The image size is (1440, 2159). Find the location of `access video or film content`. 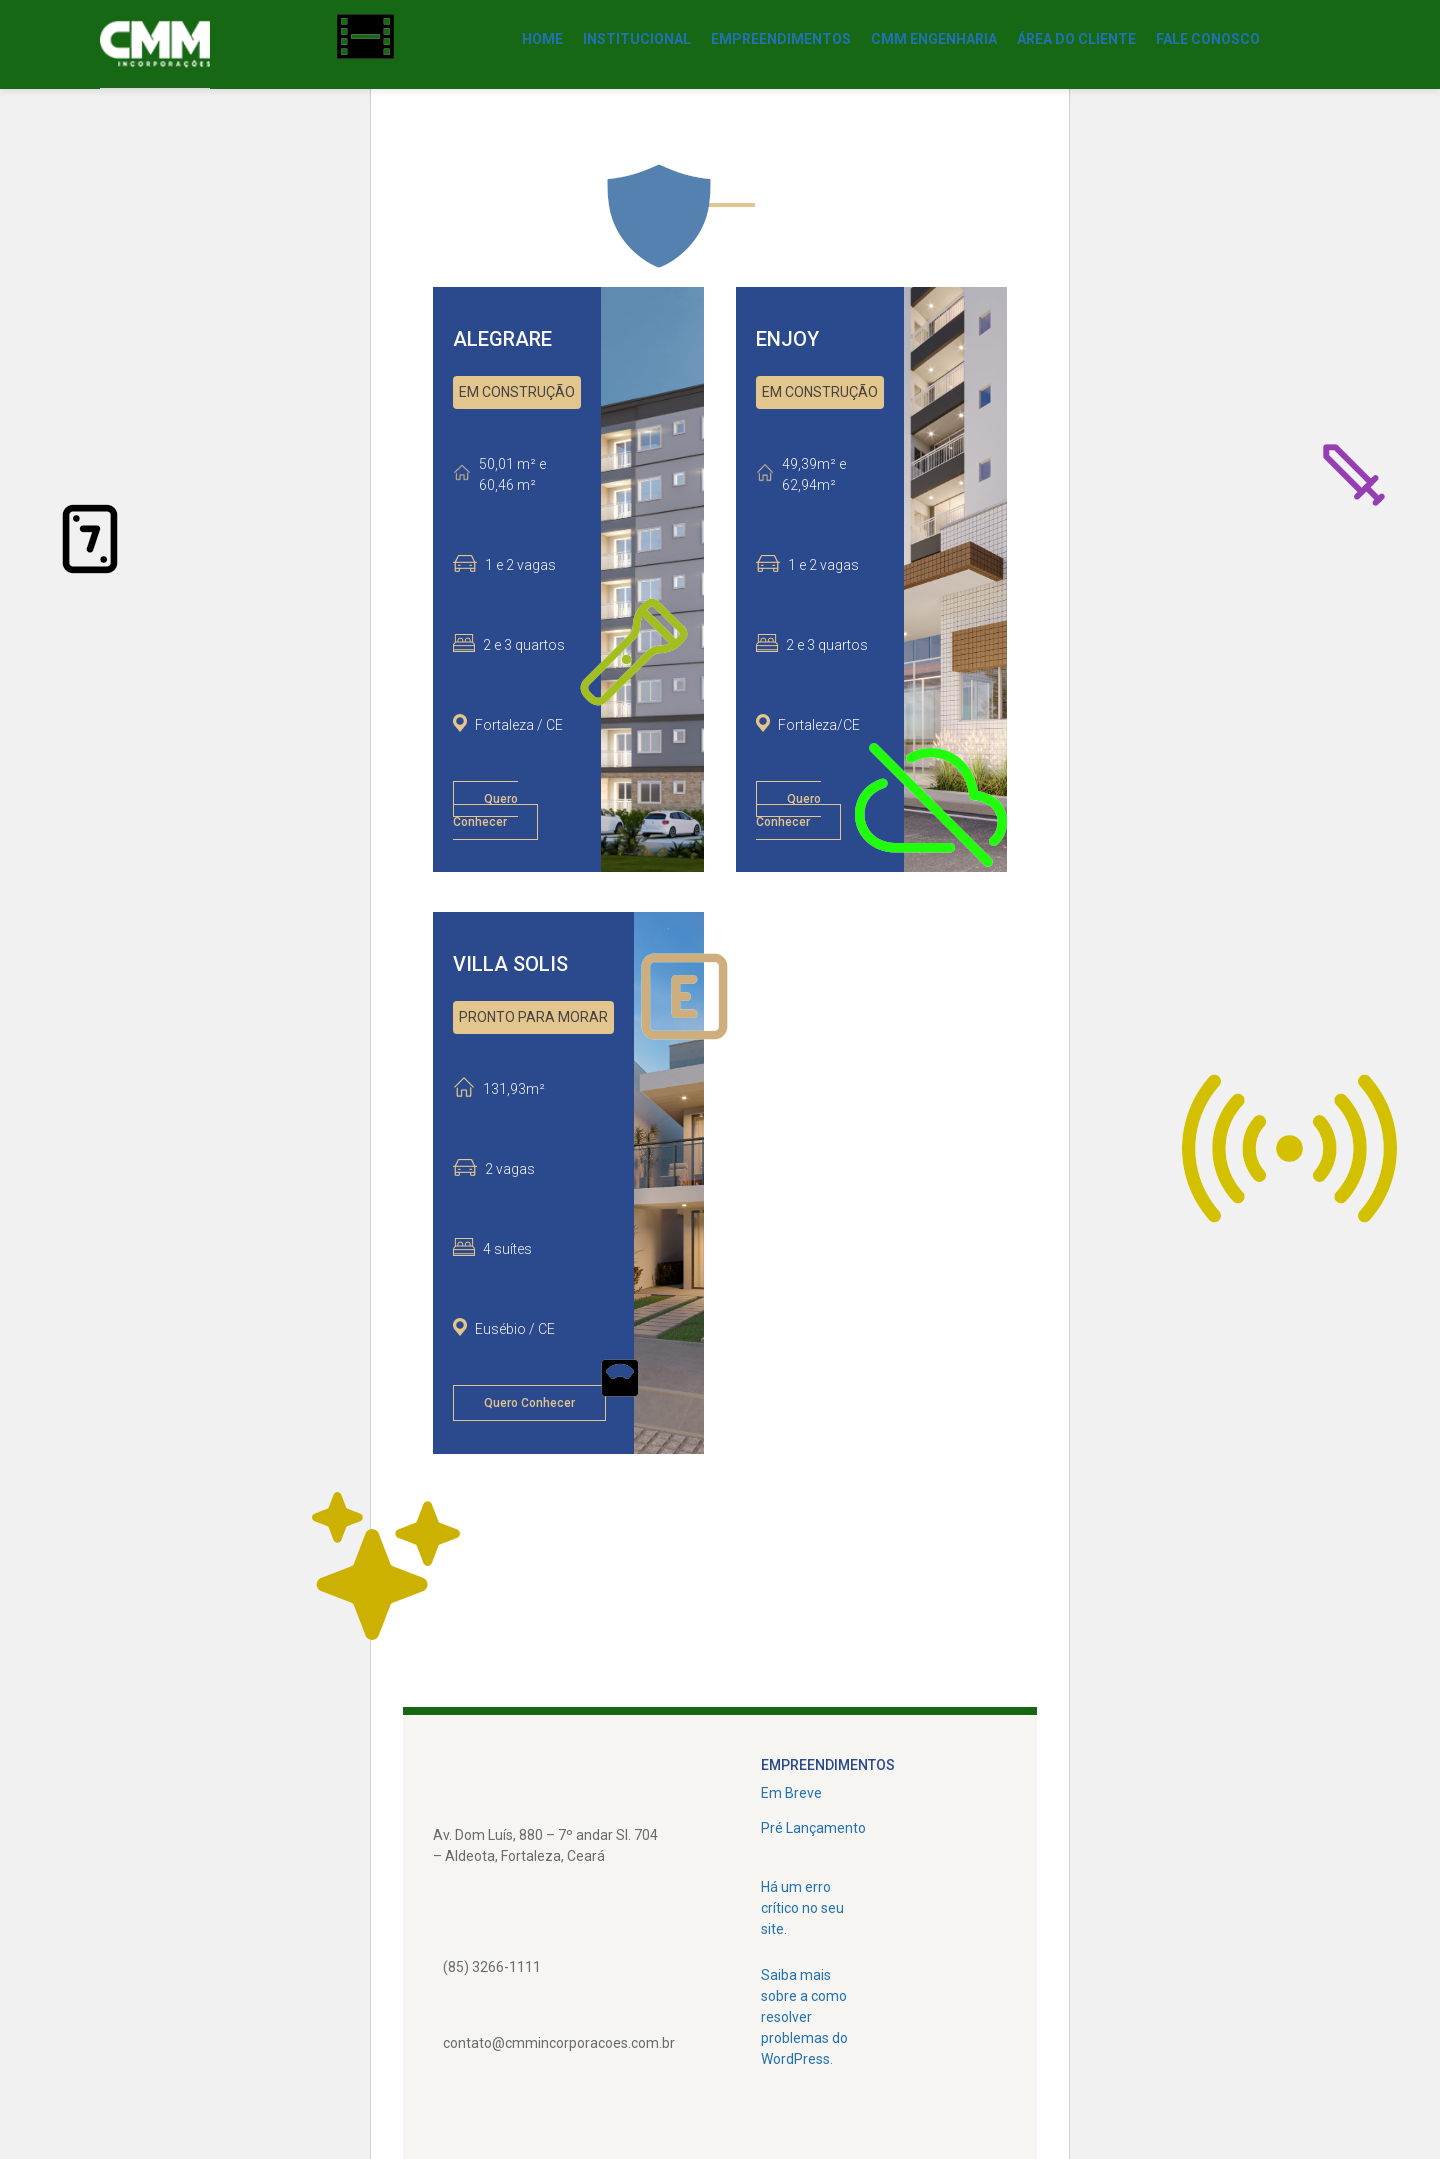

access video or film content is located at coordinates (365, 36).